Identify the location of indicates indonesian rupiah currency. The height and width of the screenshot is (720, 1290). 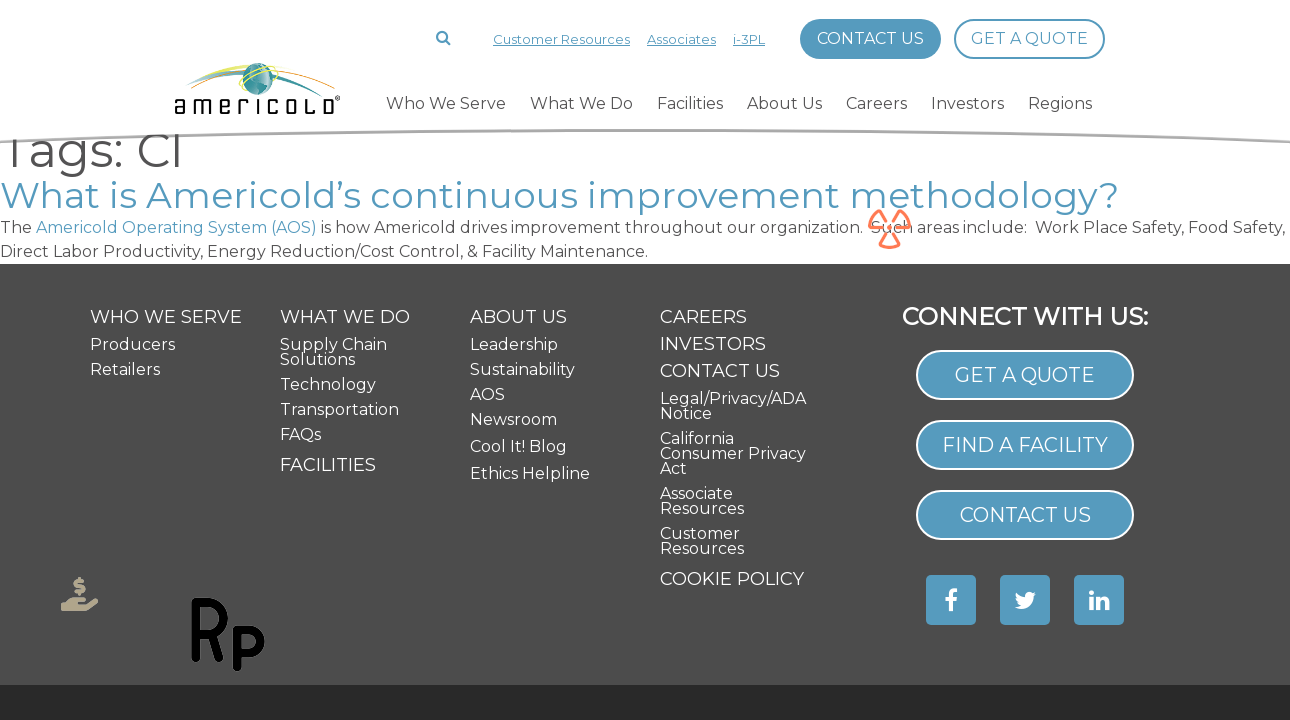
(228, 630).